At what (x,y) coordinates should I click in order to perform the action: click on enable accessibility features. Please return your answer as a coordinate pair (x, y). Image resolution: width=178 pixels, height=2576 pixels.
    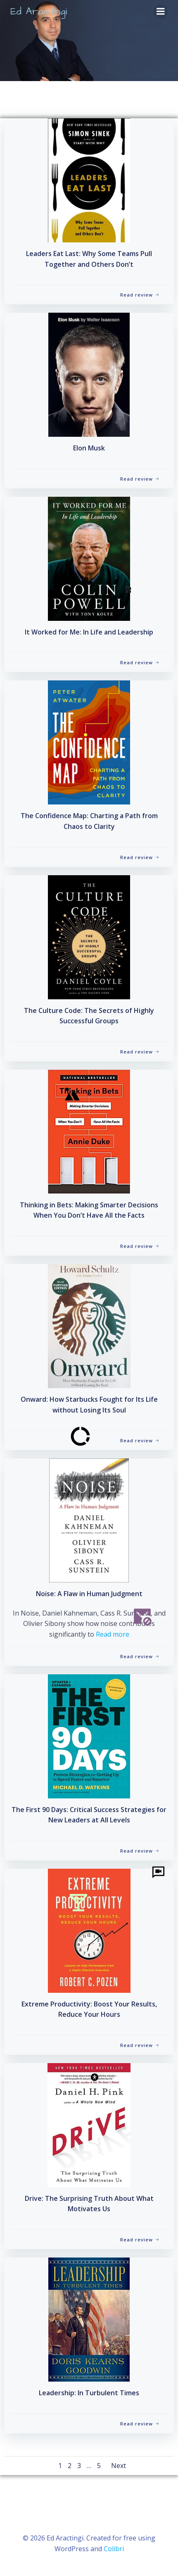
    Looking at the image, I should click on (95, 2077).